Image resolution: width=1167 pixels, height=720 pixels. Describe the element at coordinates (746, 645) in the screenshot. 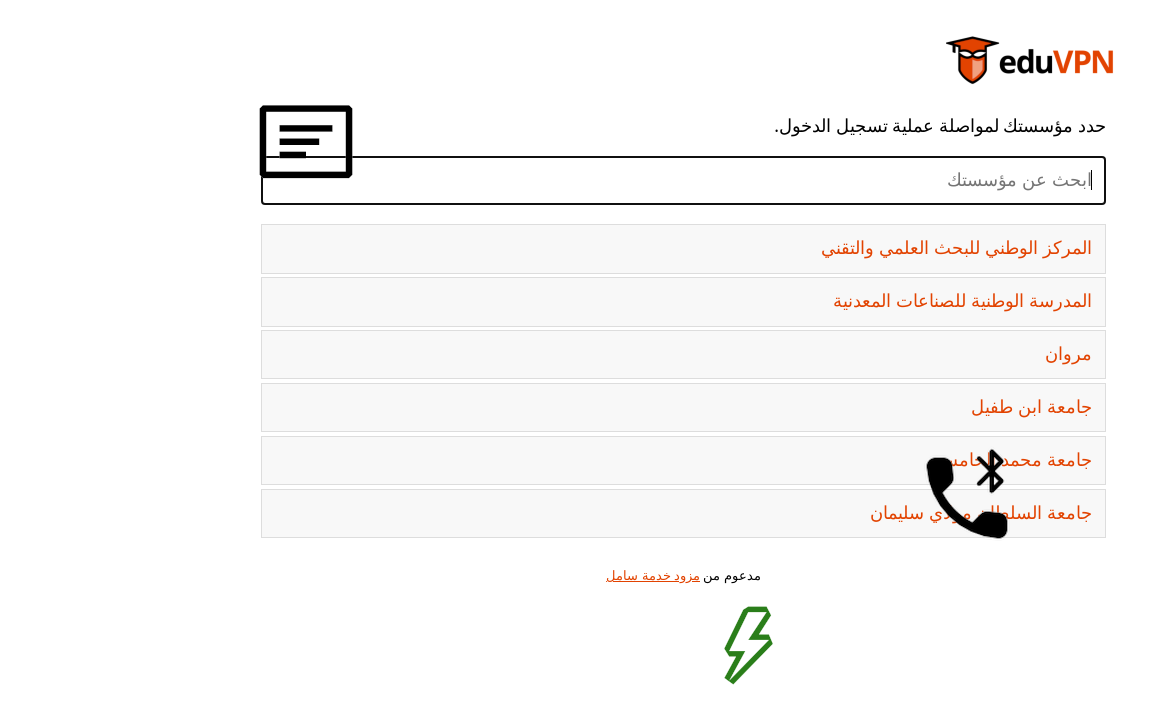

I see `indicates an event or event handler in code` at that location.